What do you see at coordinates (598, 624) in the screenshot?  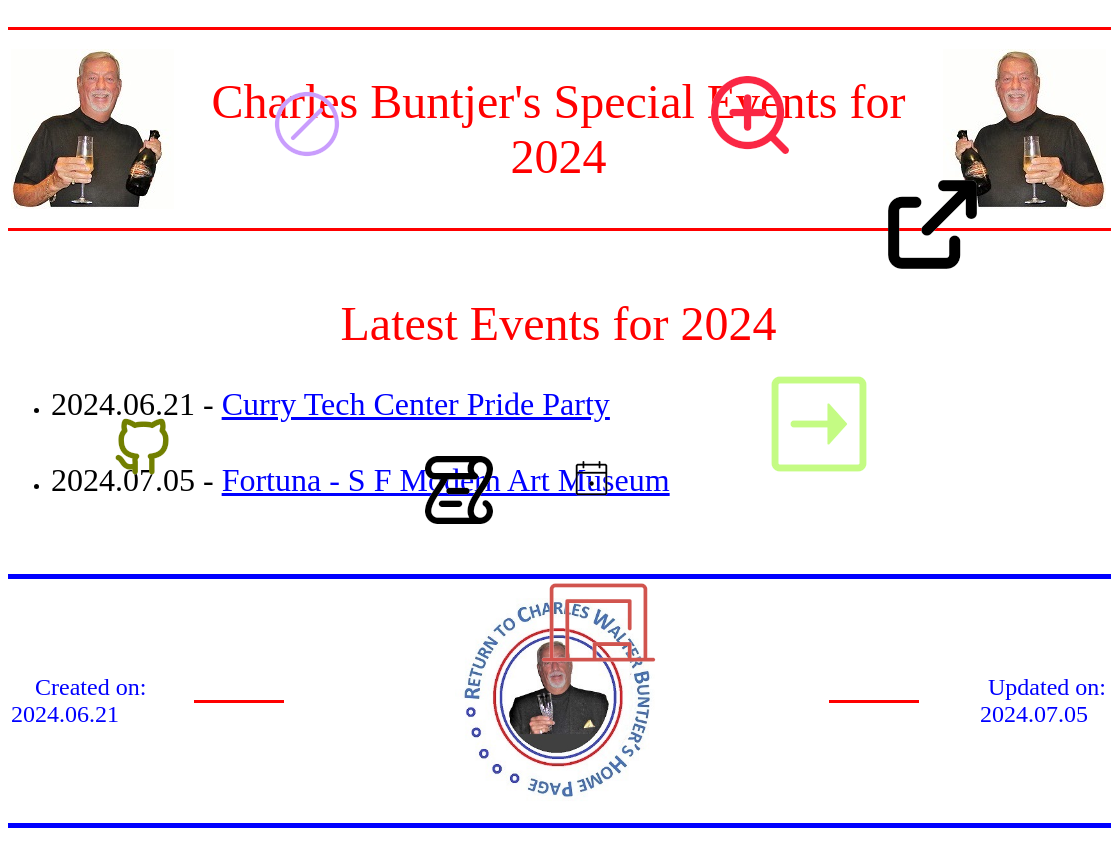 I see `access whiteboard or presentation mode` at bounding box center [598, 624].